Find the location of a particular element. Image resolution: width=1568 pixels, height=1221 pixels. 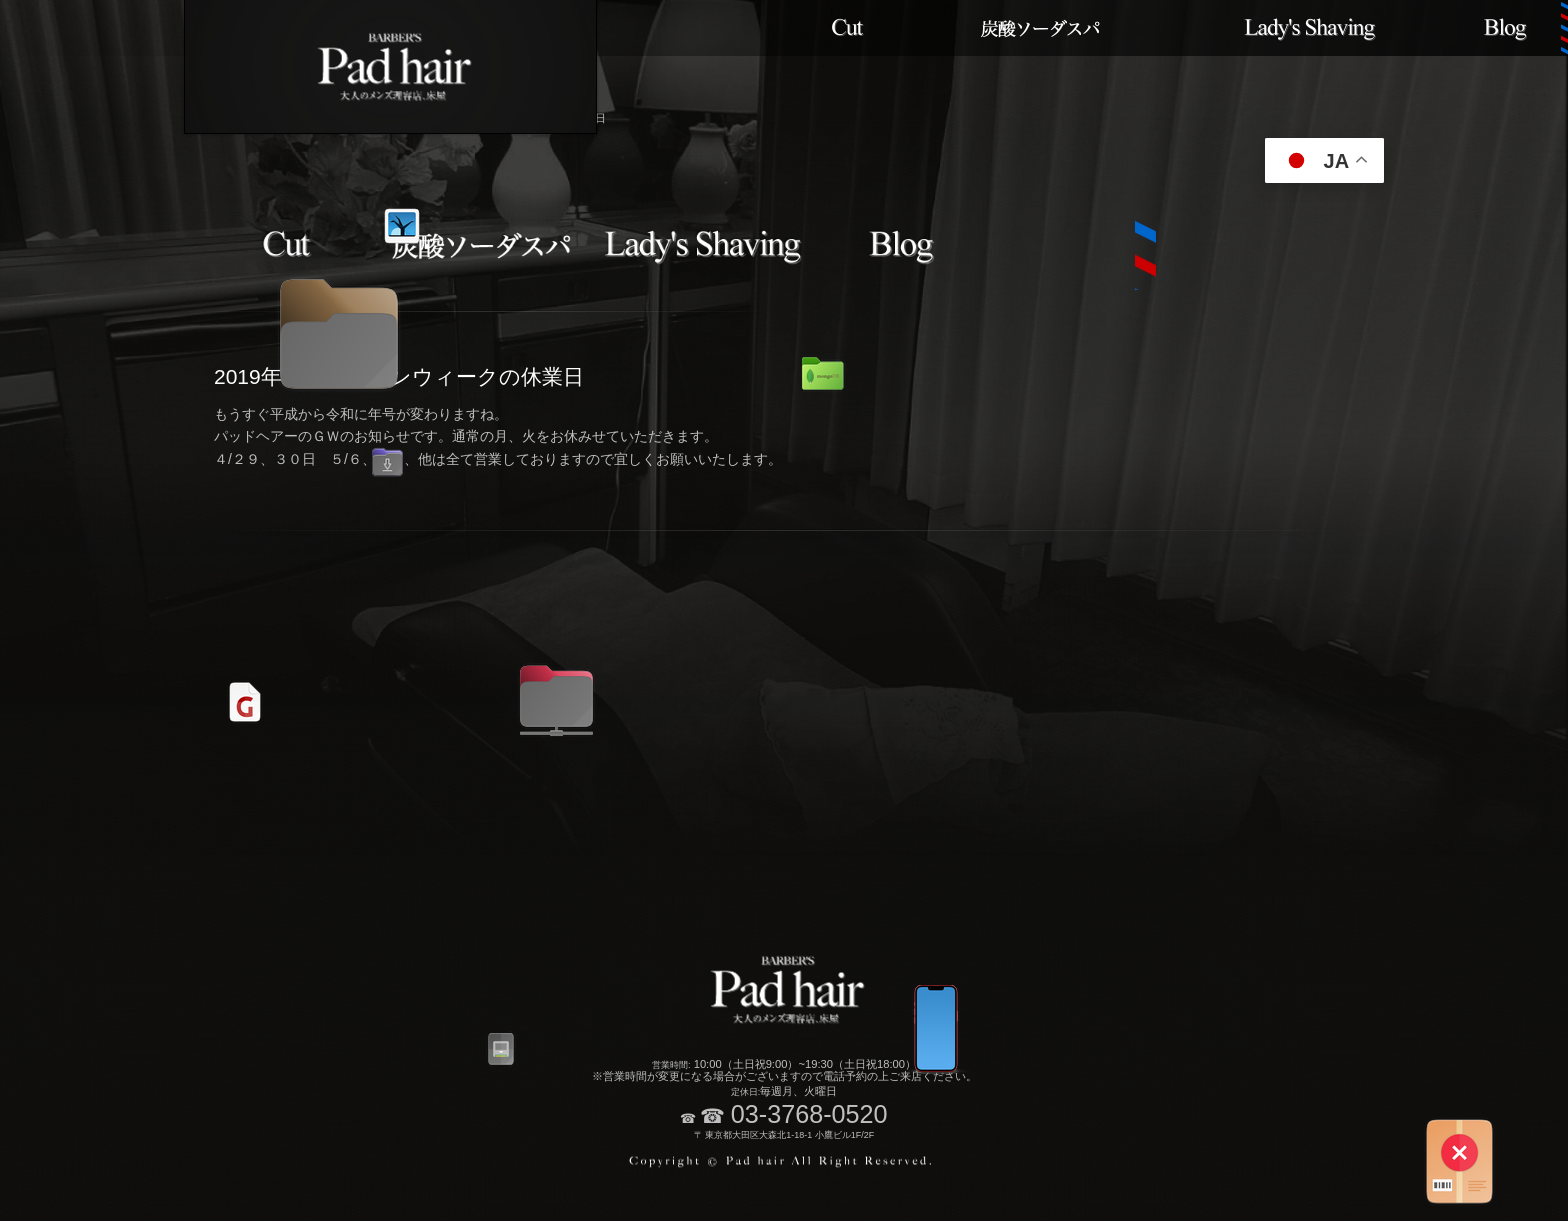

open folder containing MongoDB database files is located at coordinates (822, 374).